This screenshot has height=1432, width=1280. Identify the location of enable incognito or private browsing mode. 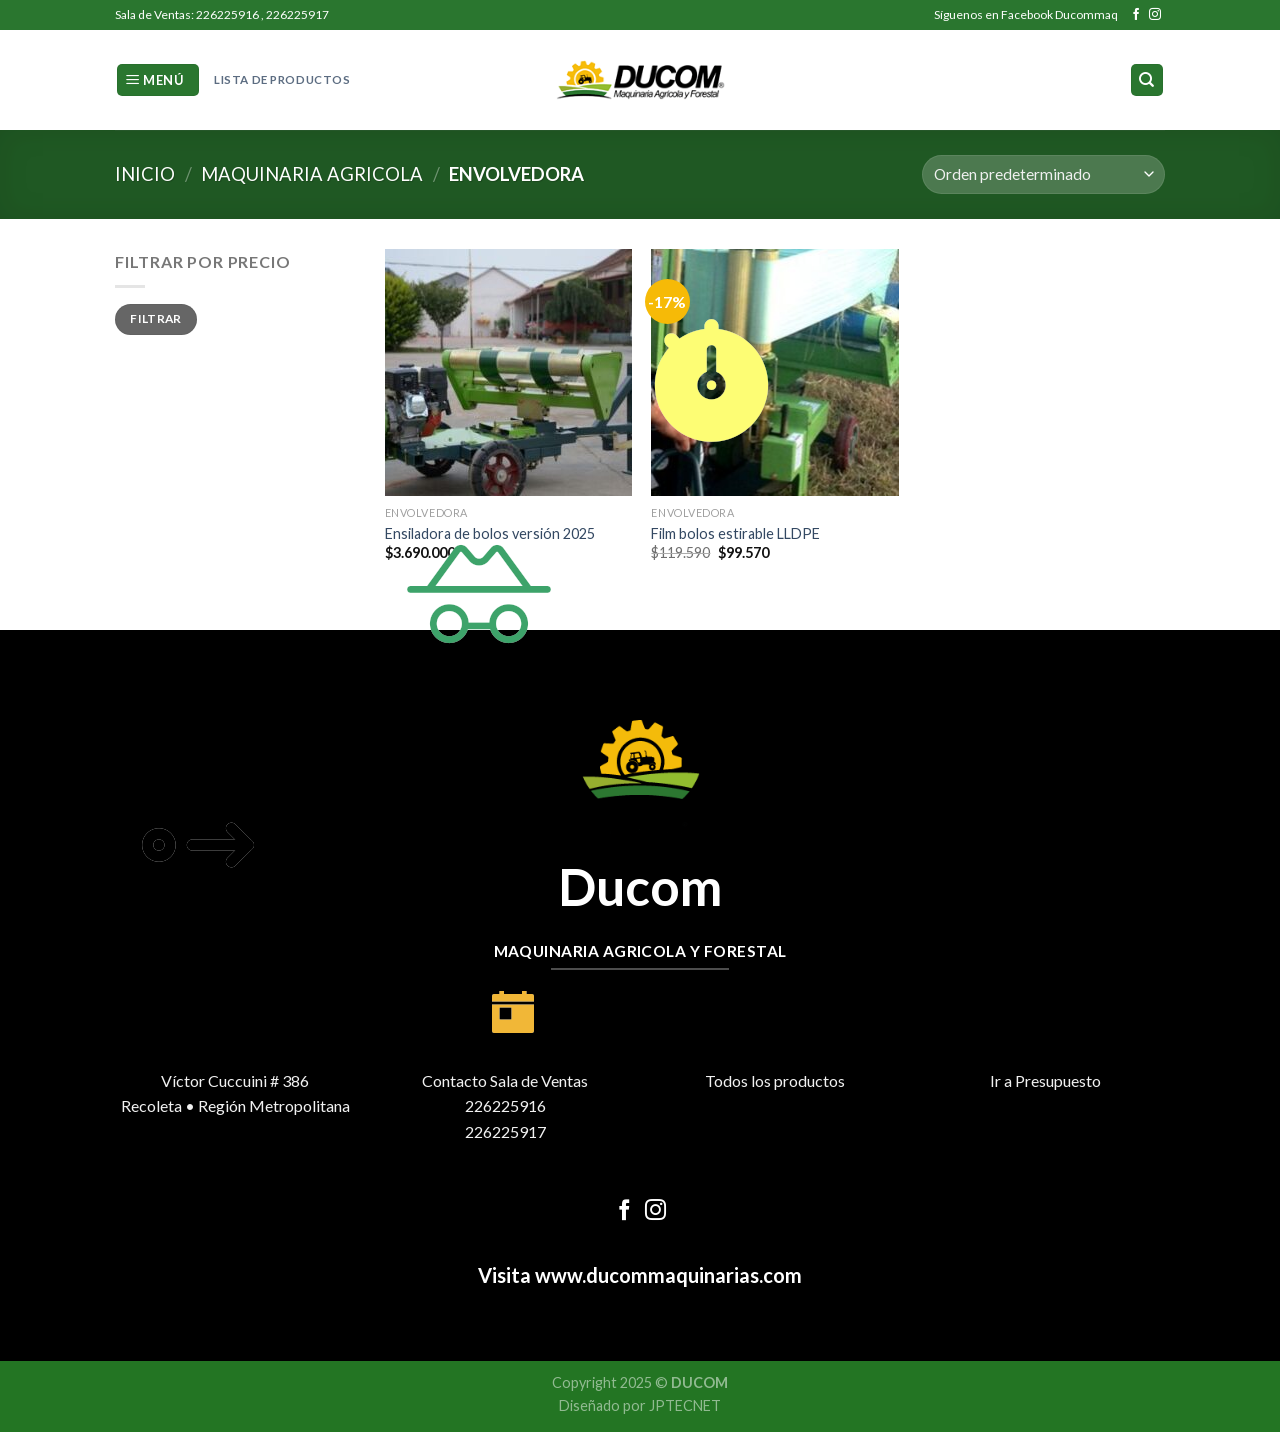
(479, 594).